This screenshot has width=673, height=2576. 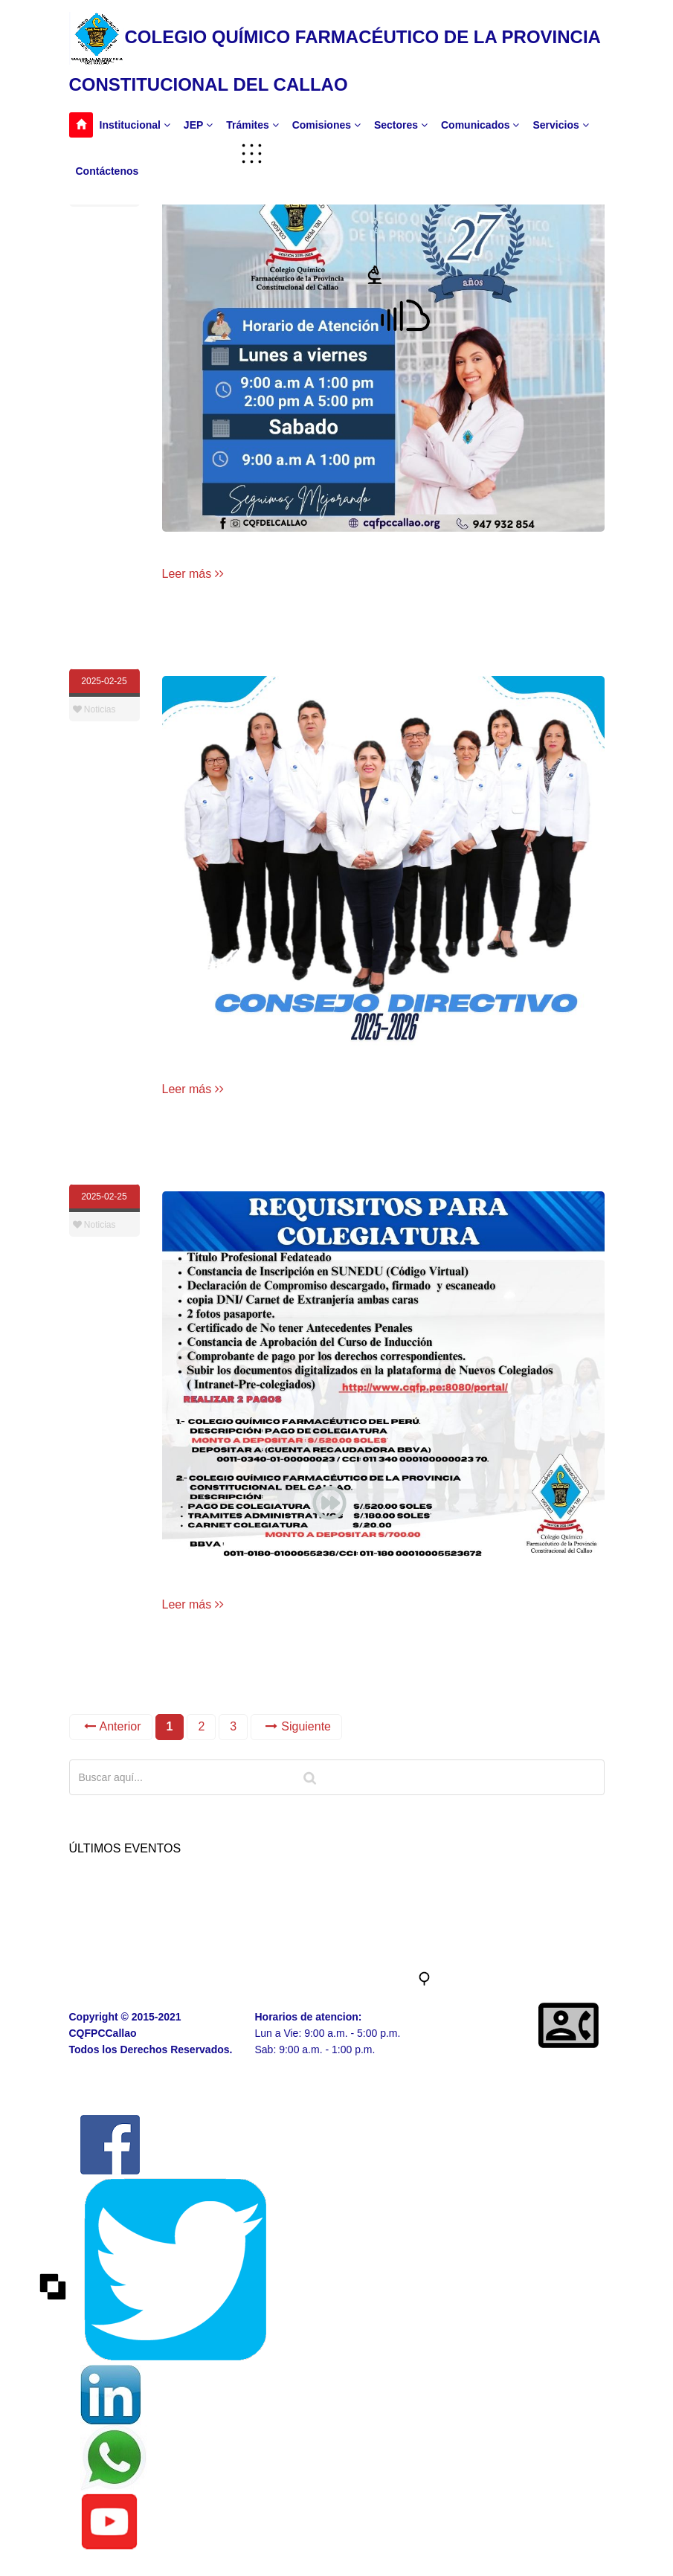 I want to click on open soundcloud app, so click(x=405, y=317).